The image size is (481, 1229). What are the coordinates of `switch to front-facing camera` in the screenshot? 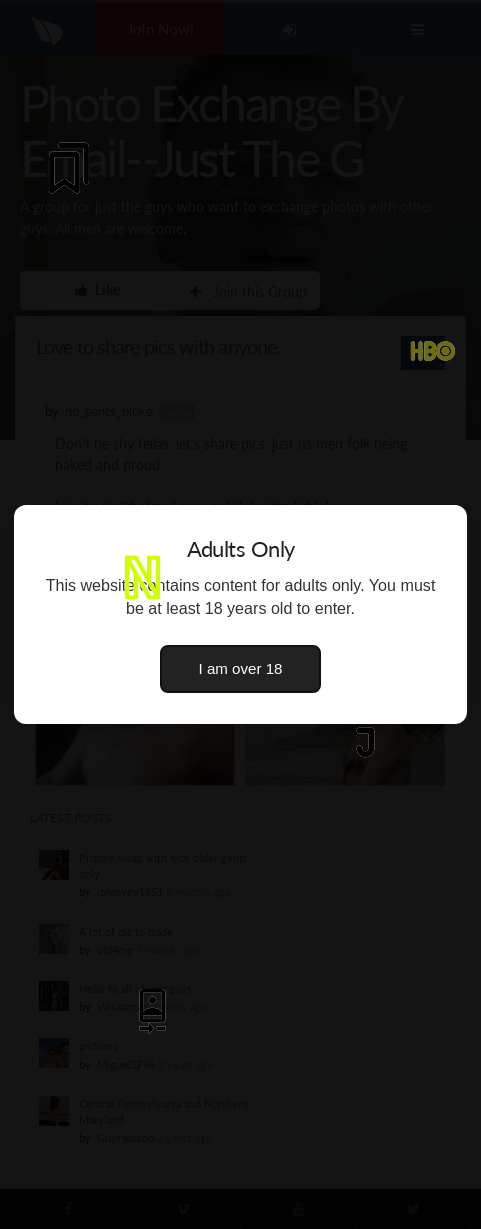 It's located at (152, 1011).